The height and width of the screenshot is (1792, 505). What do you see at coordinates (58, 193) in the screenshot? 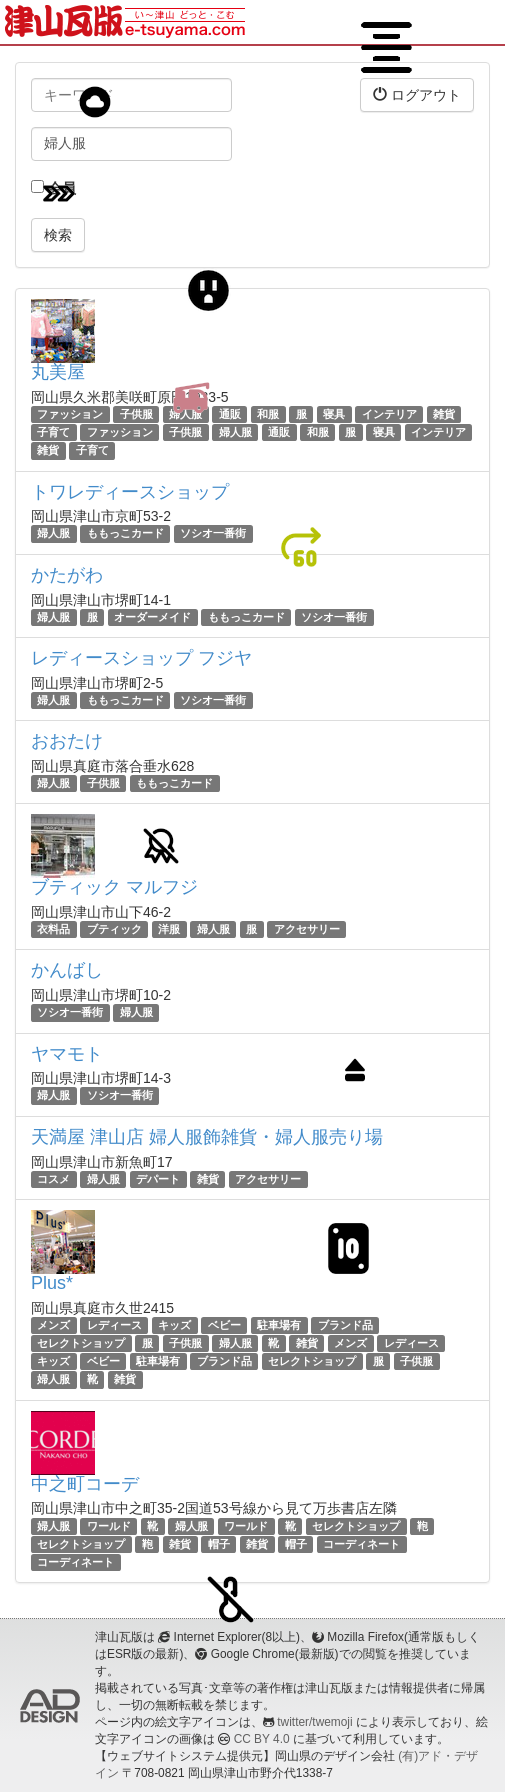
I see `inertia.js framework logo` at bounding box center [58, 193].